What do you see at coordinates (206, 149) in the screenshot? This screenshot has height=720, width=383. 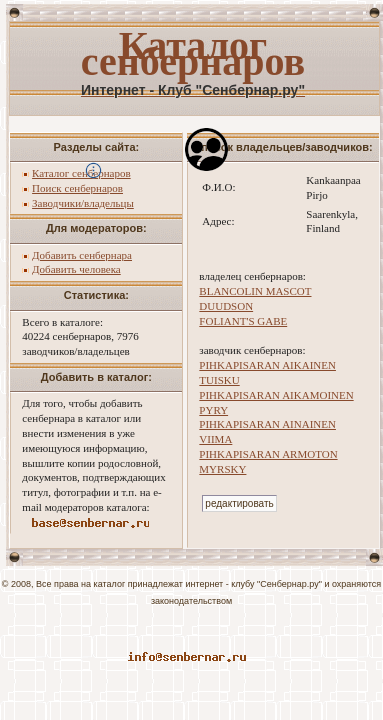 I see `view group or team members` at bounding box center [206, 149].